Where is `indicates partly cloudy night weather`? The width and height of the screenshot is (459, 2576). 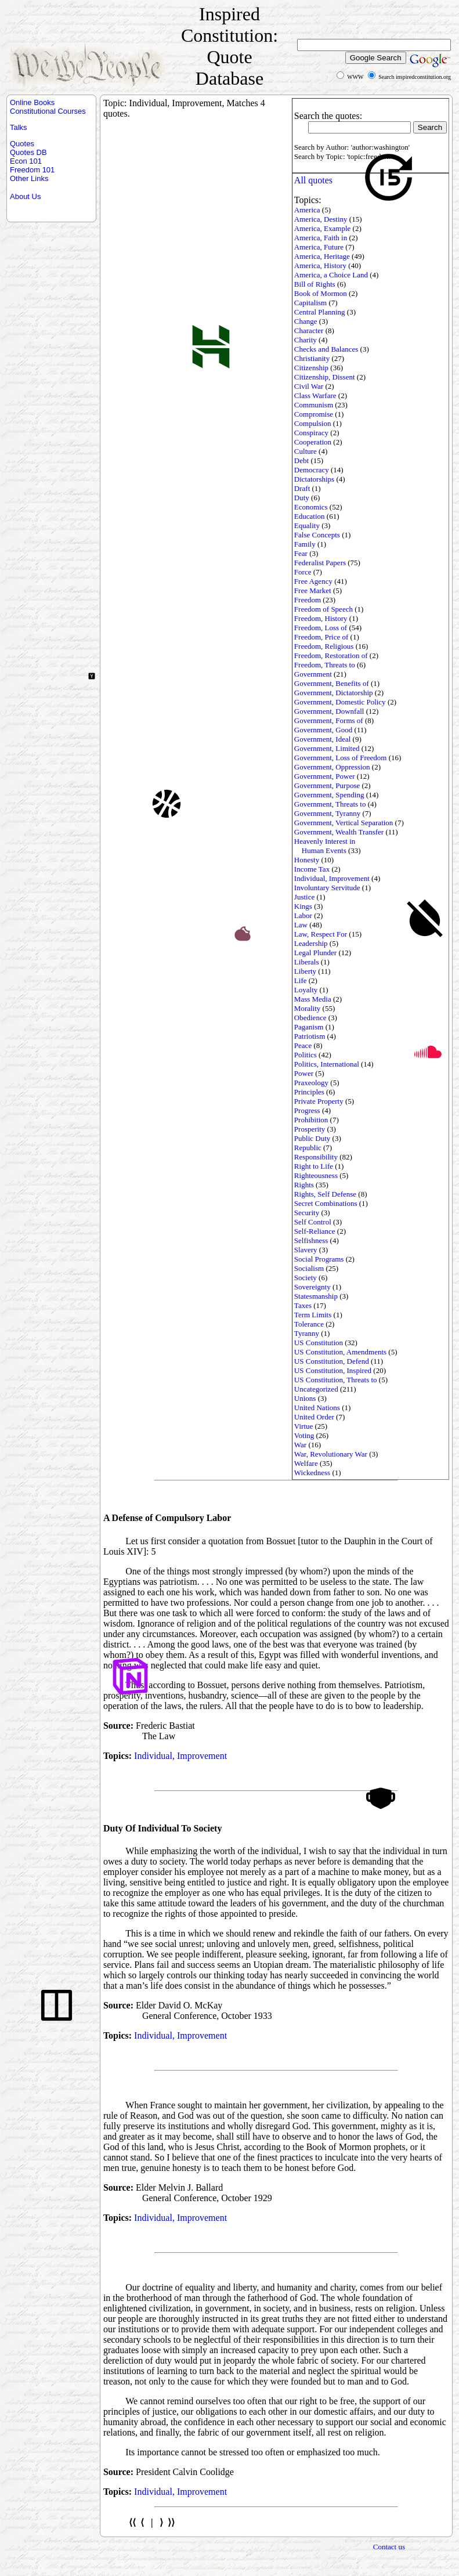
indicates partly cloudy night weather is located at coordinates (243, 934).